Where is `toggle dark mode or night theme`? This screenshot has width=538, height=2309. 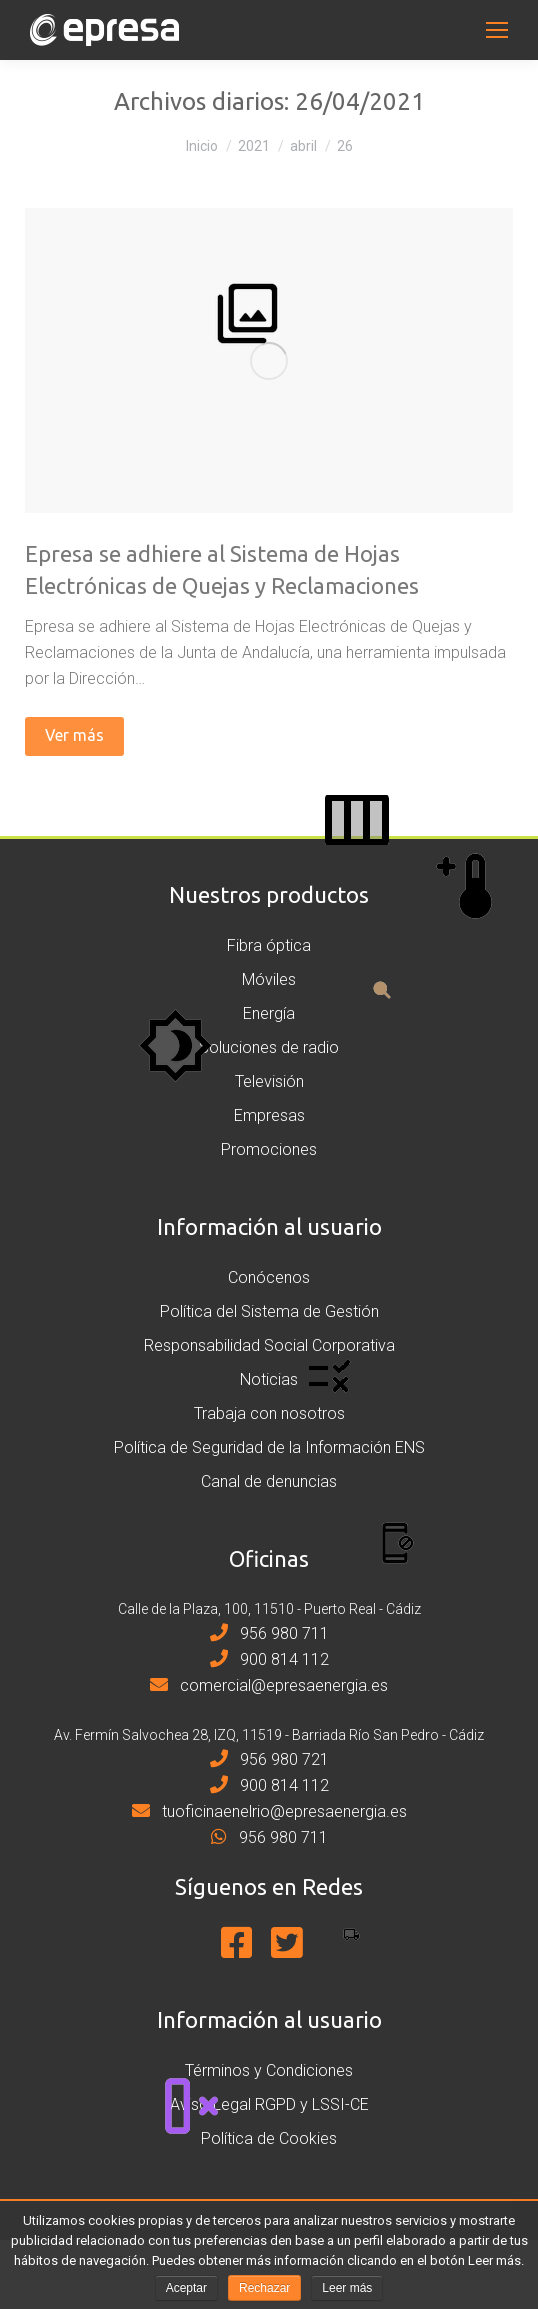
toggle dark mode or night theme is located at coordinates (175, 1045).